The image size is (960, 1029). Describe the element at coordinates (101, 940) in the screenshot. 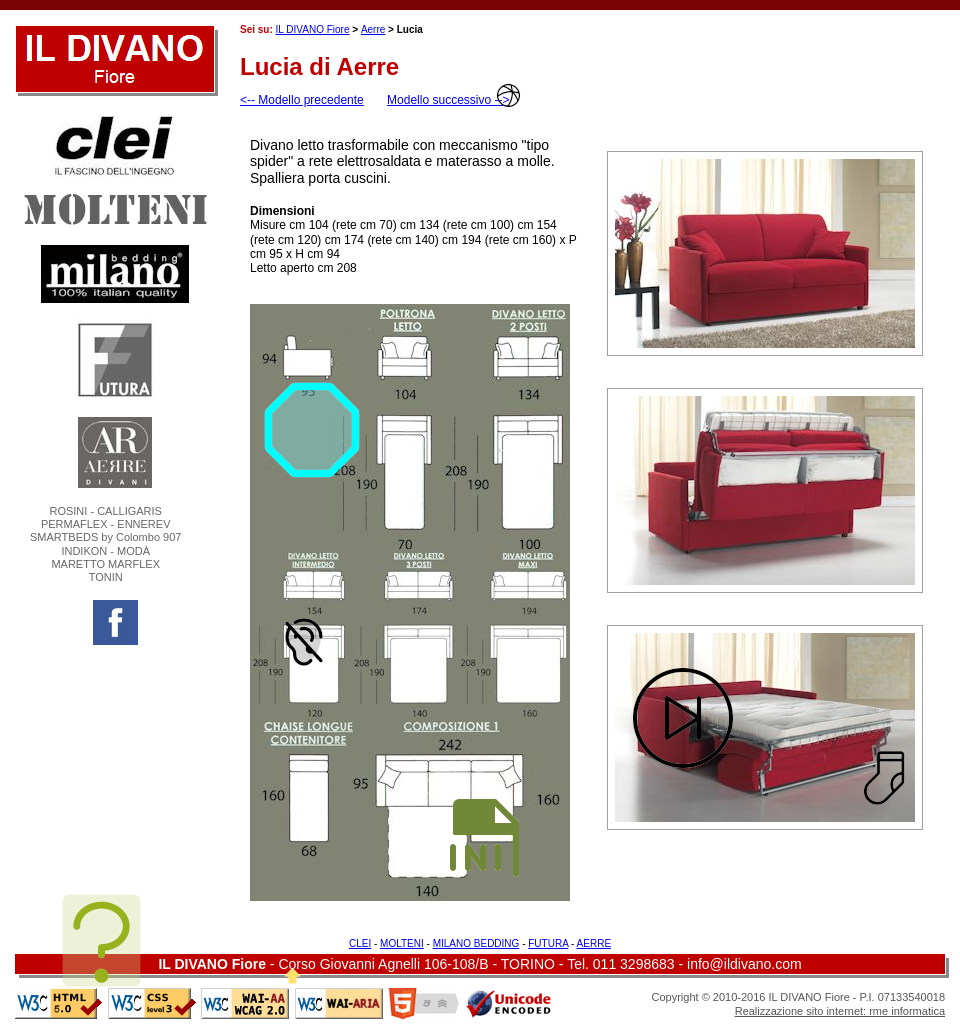

I see `access help or support information` at that location.